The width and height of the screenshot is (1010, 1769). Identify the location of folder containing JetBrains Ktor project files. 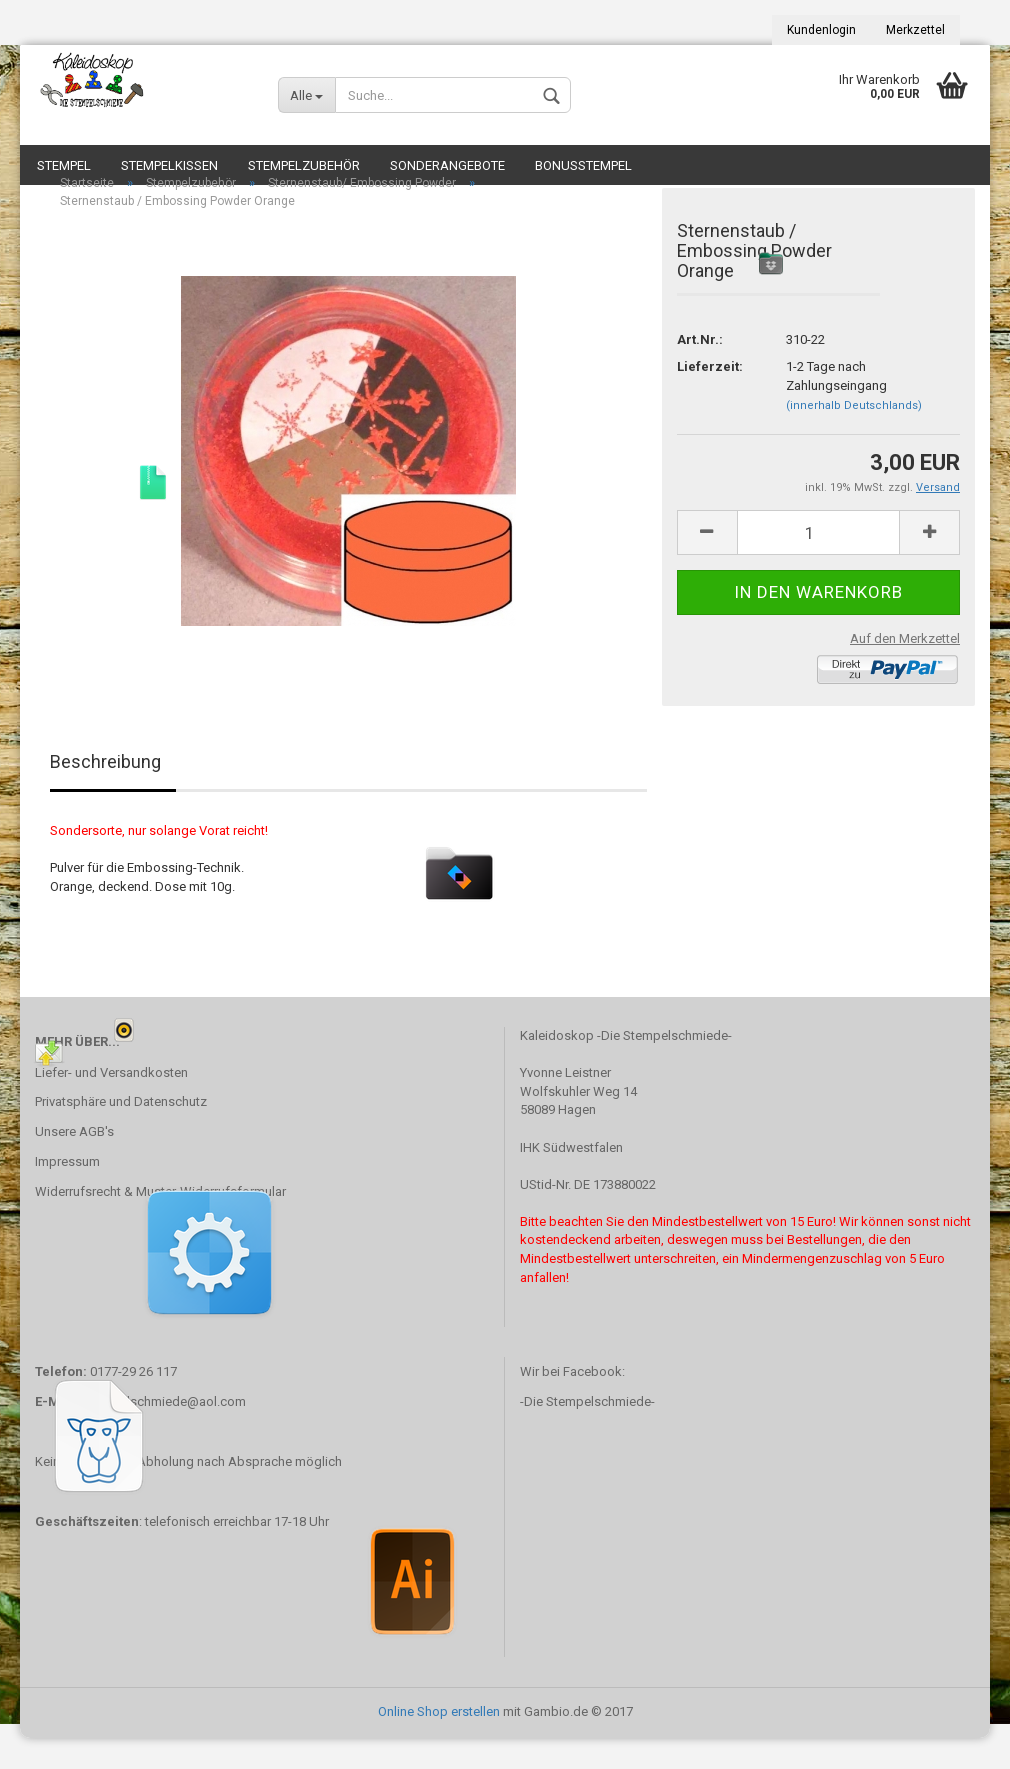
(459, 875).